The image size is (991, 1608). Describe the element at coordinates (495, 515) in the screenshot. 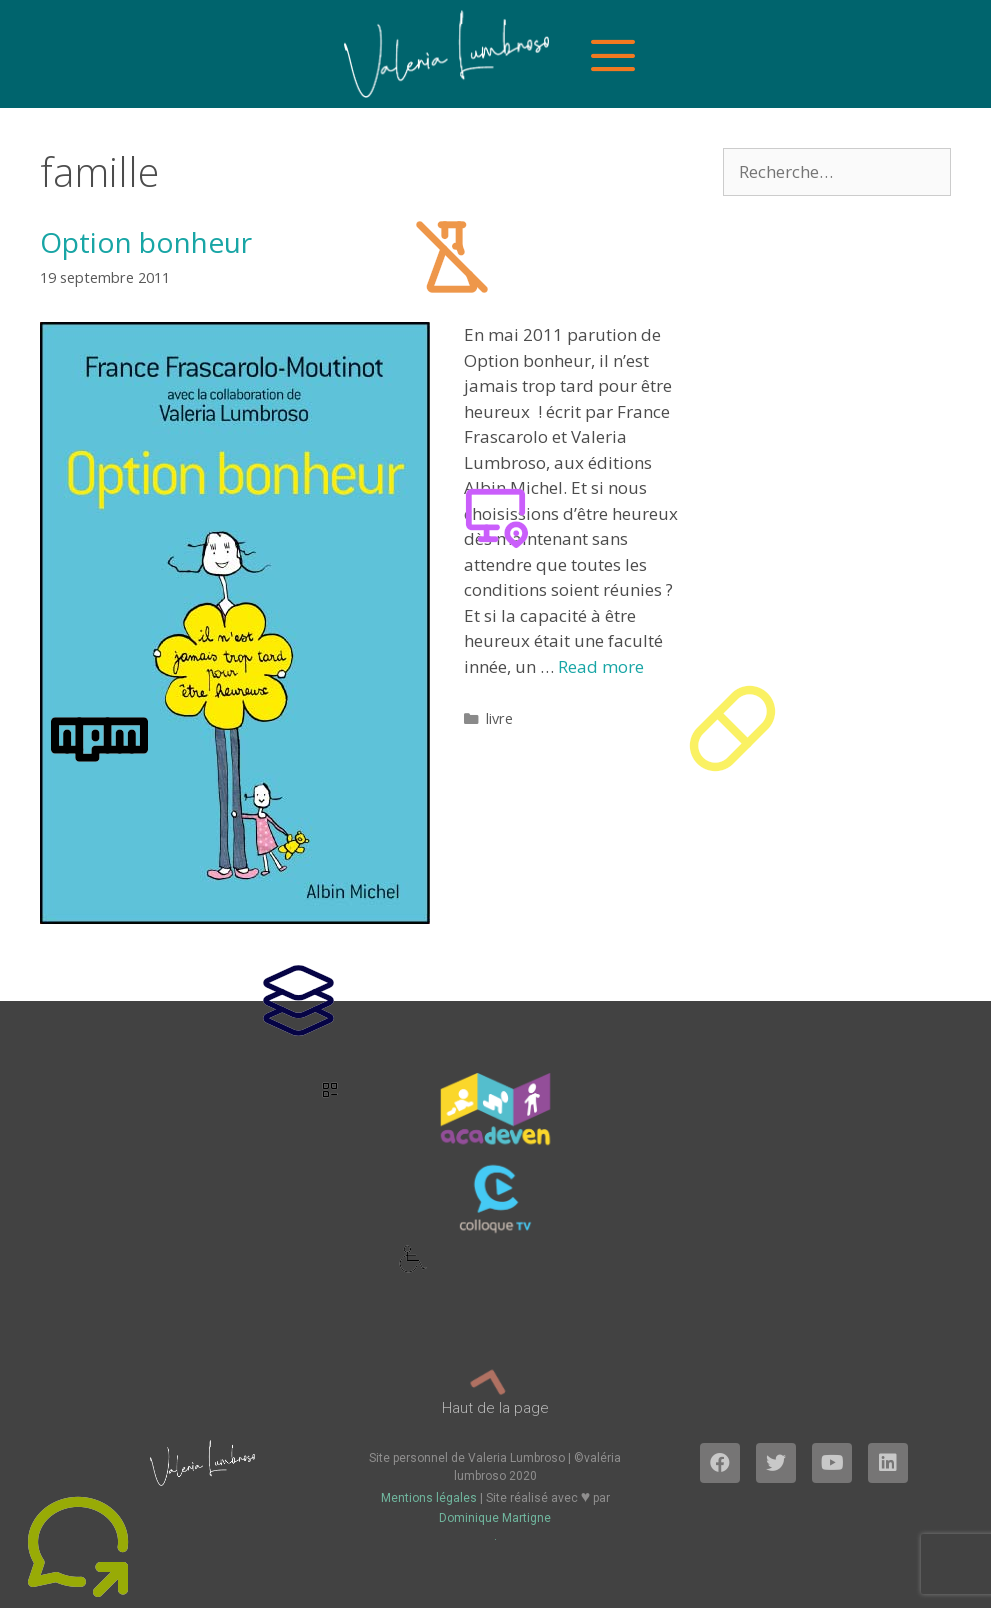

I see `pin this device to your workspace` at that location.